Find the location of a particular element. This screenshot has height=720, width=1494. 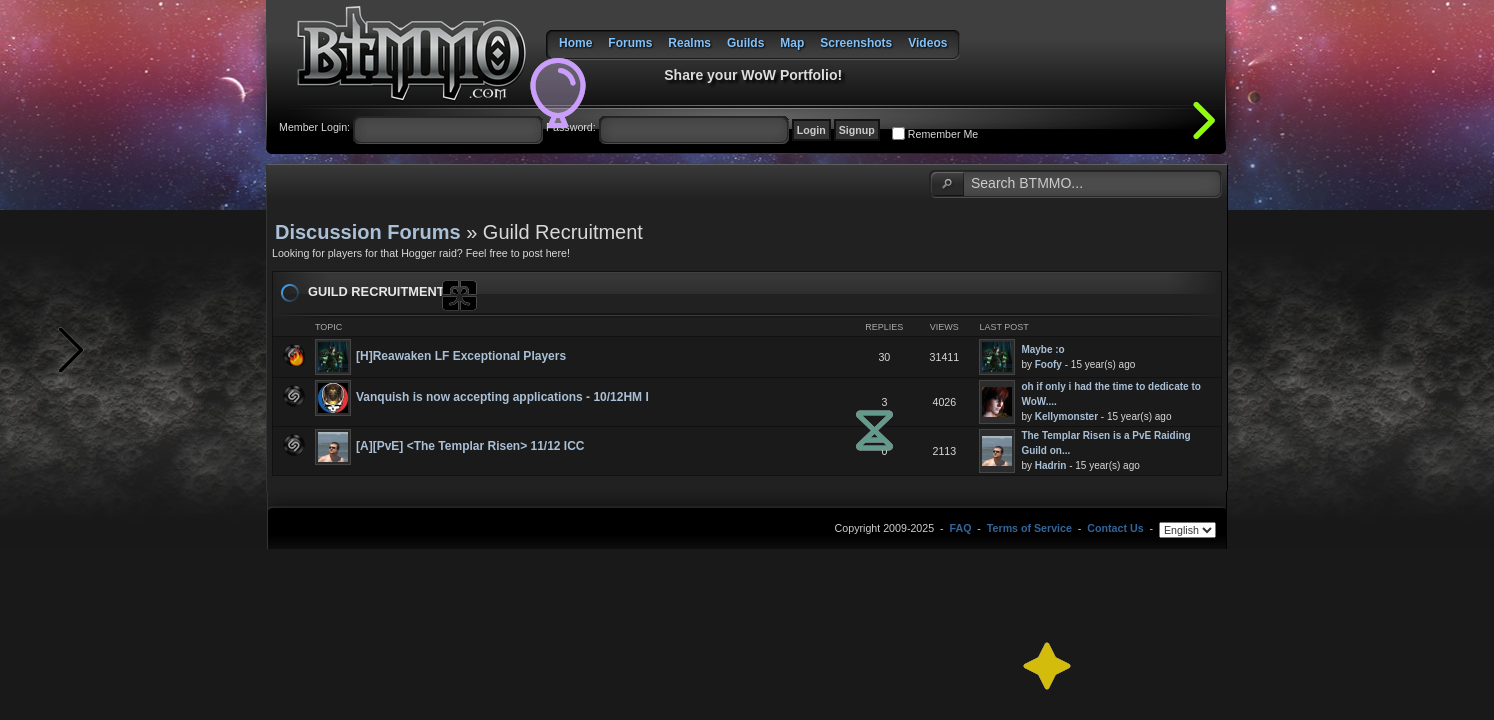

navigate to the next item or page is located at coordinates (69, 350).